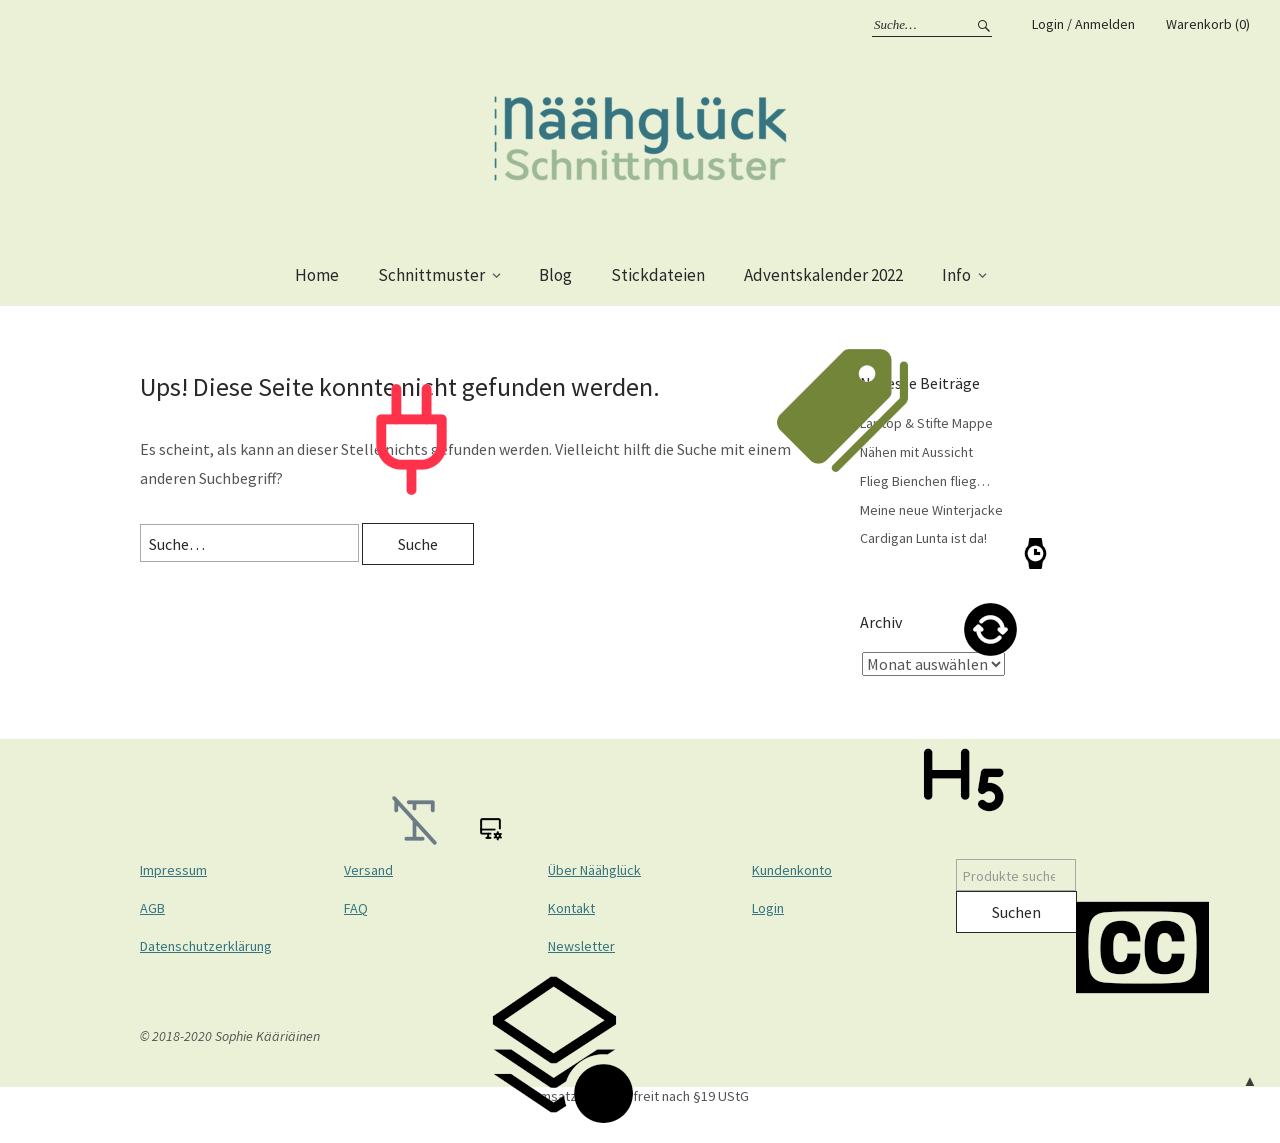 The width and height of the screenshot is (1280, 1143). I want to click on enable closed captioning for video content, so click(1142, 947).